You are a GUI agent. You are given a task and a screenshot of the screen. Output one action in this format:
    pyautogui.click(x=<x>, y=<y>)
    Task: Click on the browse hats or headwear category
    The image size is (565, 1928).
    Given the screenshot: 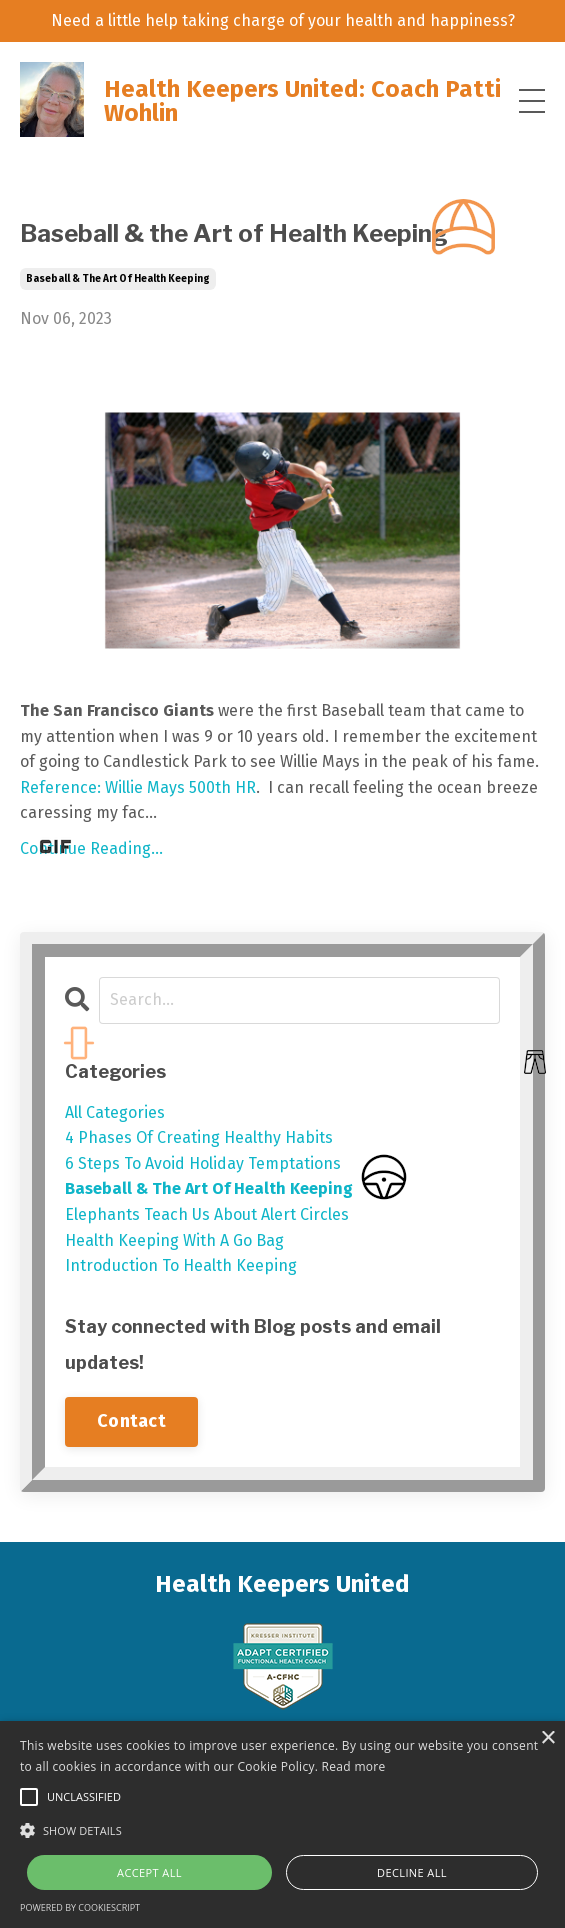 What is the action you would take?
    pyautogui.click(x=463, y=230)
    